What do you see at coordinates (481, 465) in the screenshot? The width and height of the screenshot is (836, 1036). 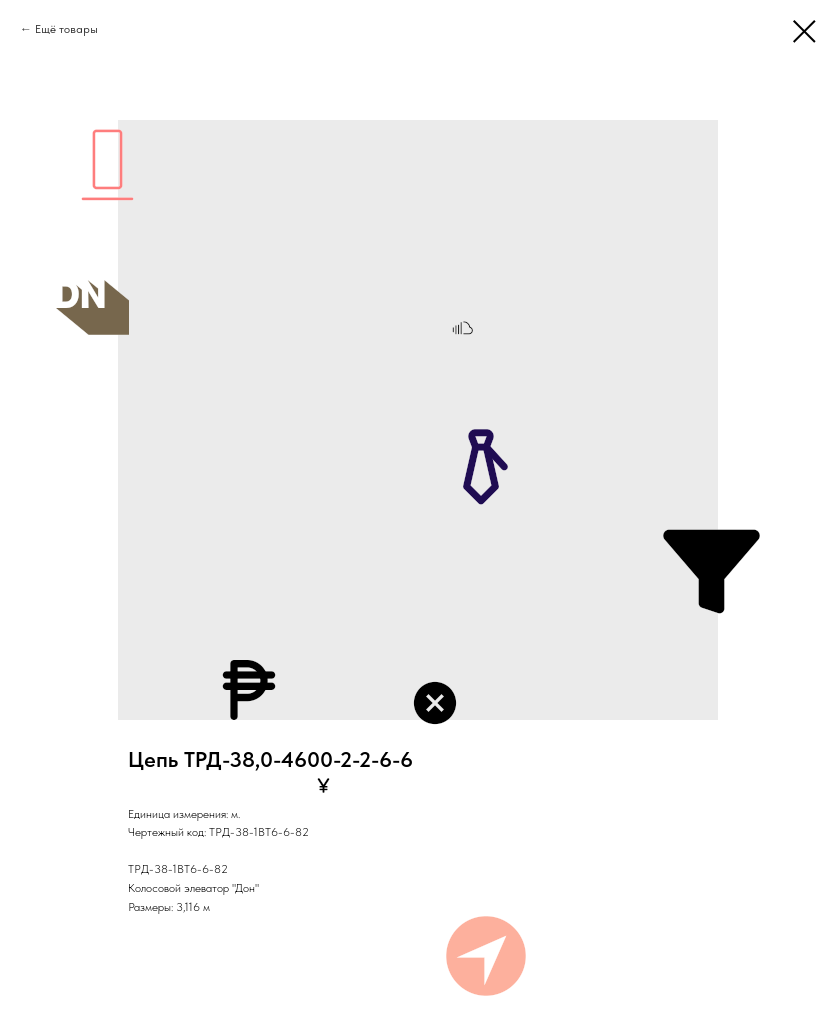 I see `view formal dress code requirements` at bounding box center [481, 465].